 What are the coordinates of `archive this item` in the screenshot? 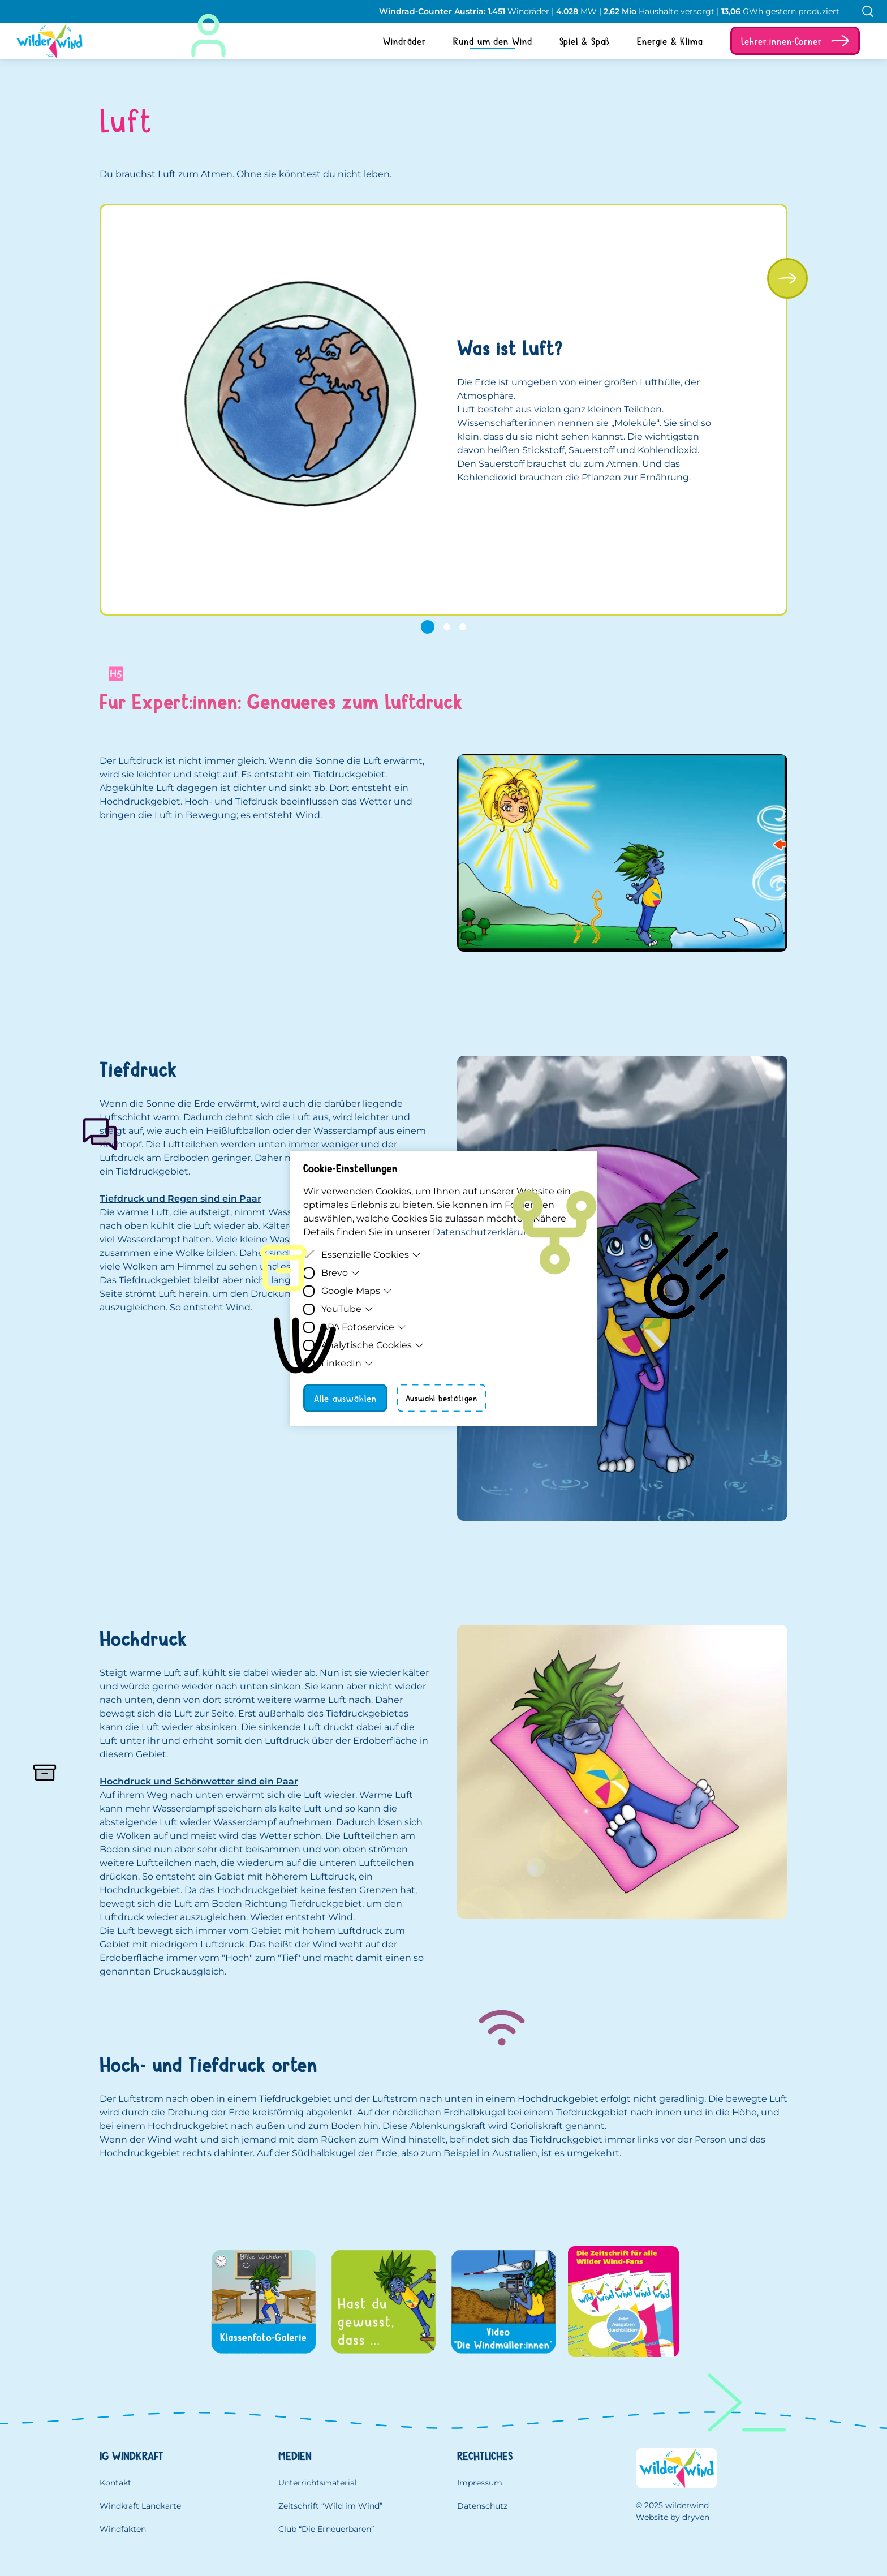 It's located at (283, 1268).